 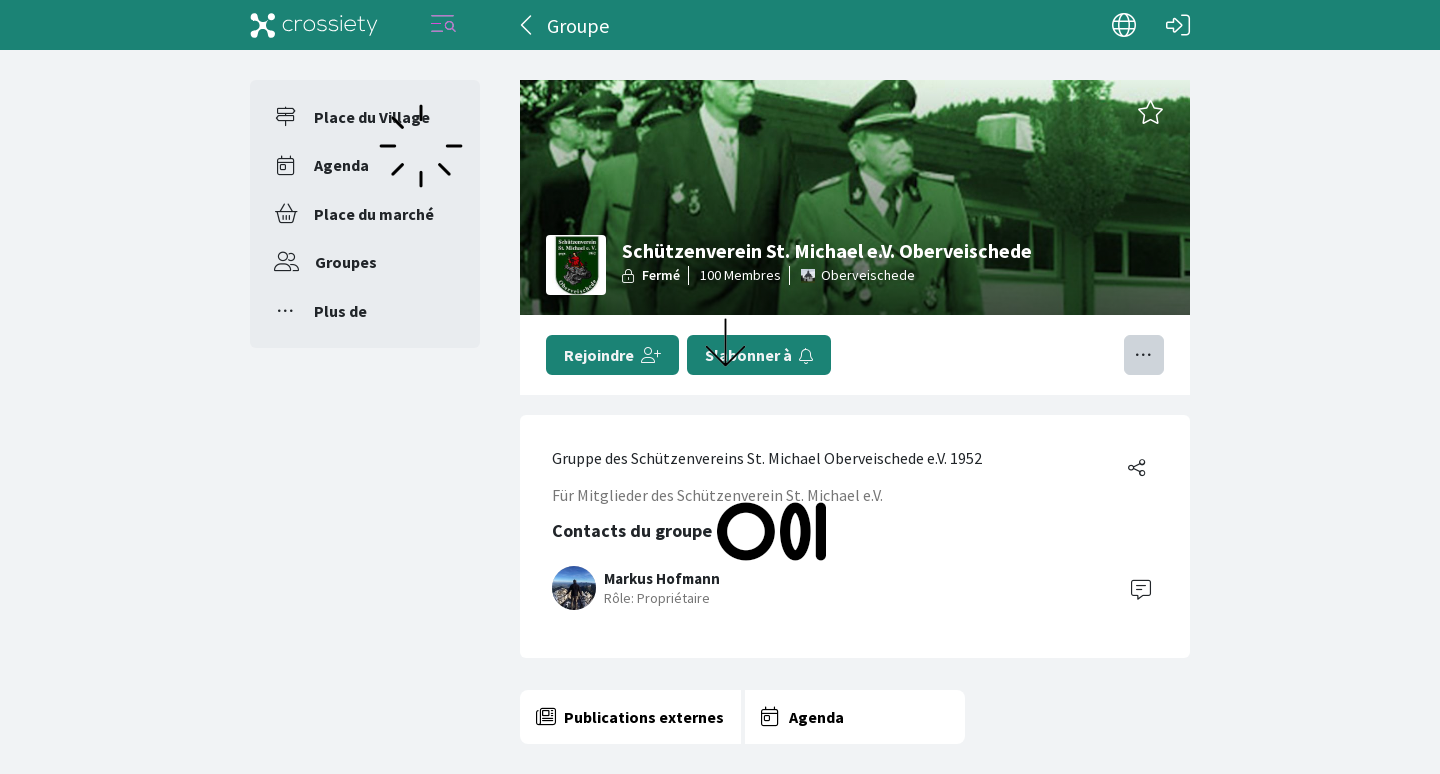 I want to click on indicates loading or processing in progress, so click(x=421, y=146).